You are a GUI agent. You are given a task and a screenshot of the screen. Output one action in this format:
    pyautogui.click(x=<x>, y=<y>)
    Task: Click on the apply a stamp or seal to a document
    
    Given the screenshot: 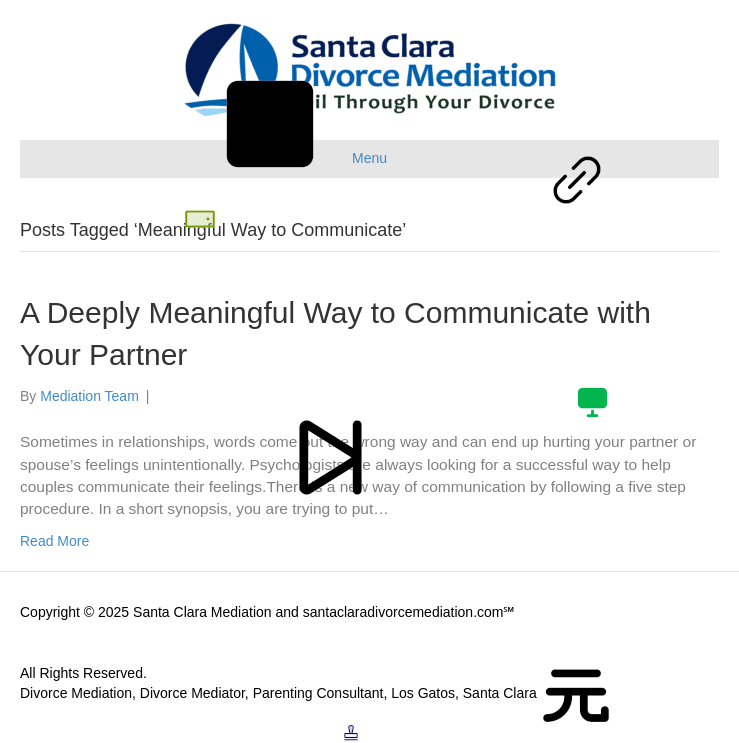 What is the action you would take?
    pyautogui.click(x=351, y=733)
    